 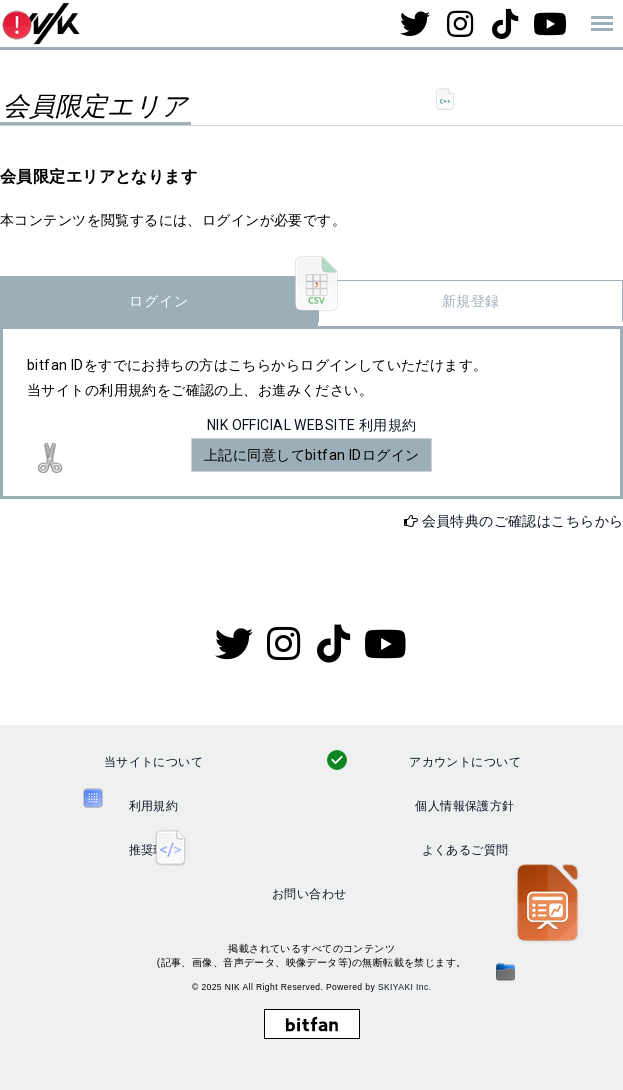 I want to click on indicates a warning or caution state, so click(x=17, y=25).